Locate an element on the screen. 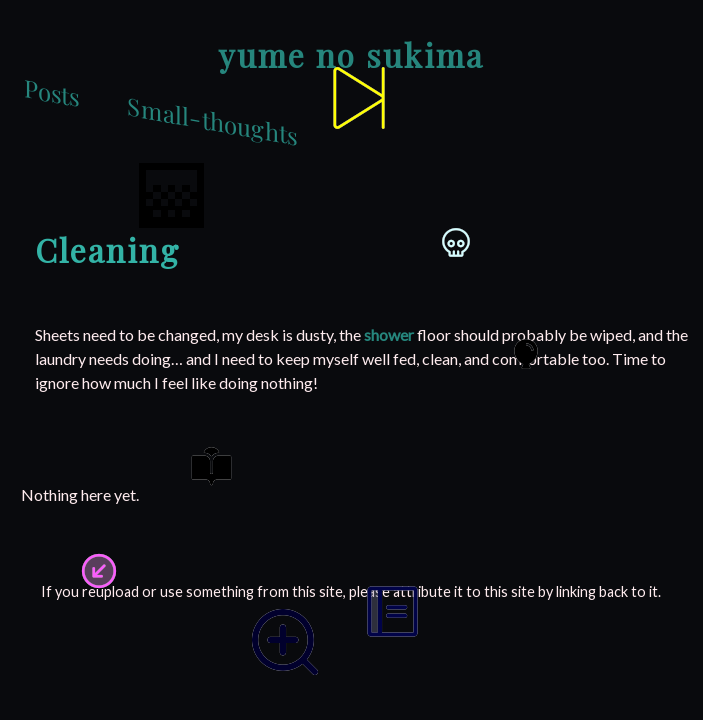 Image resolution: width=703 pixels, height=720 pixels. open your notebook or notes is located at coordinates (392, 611).